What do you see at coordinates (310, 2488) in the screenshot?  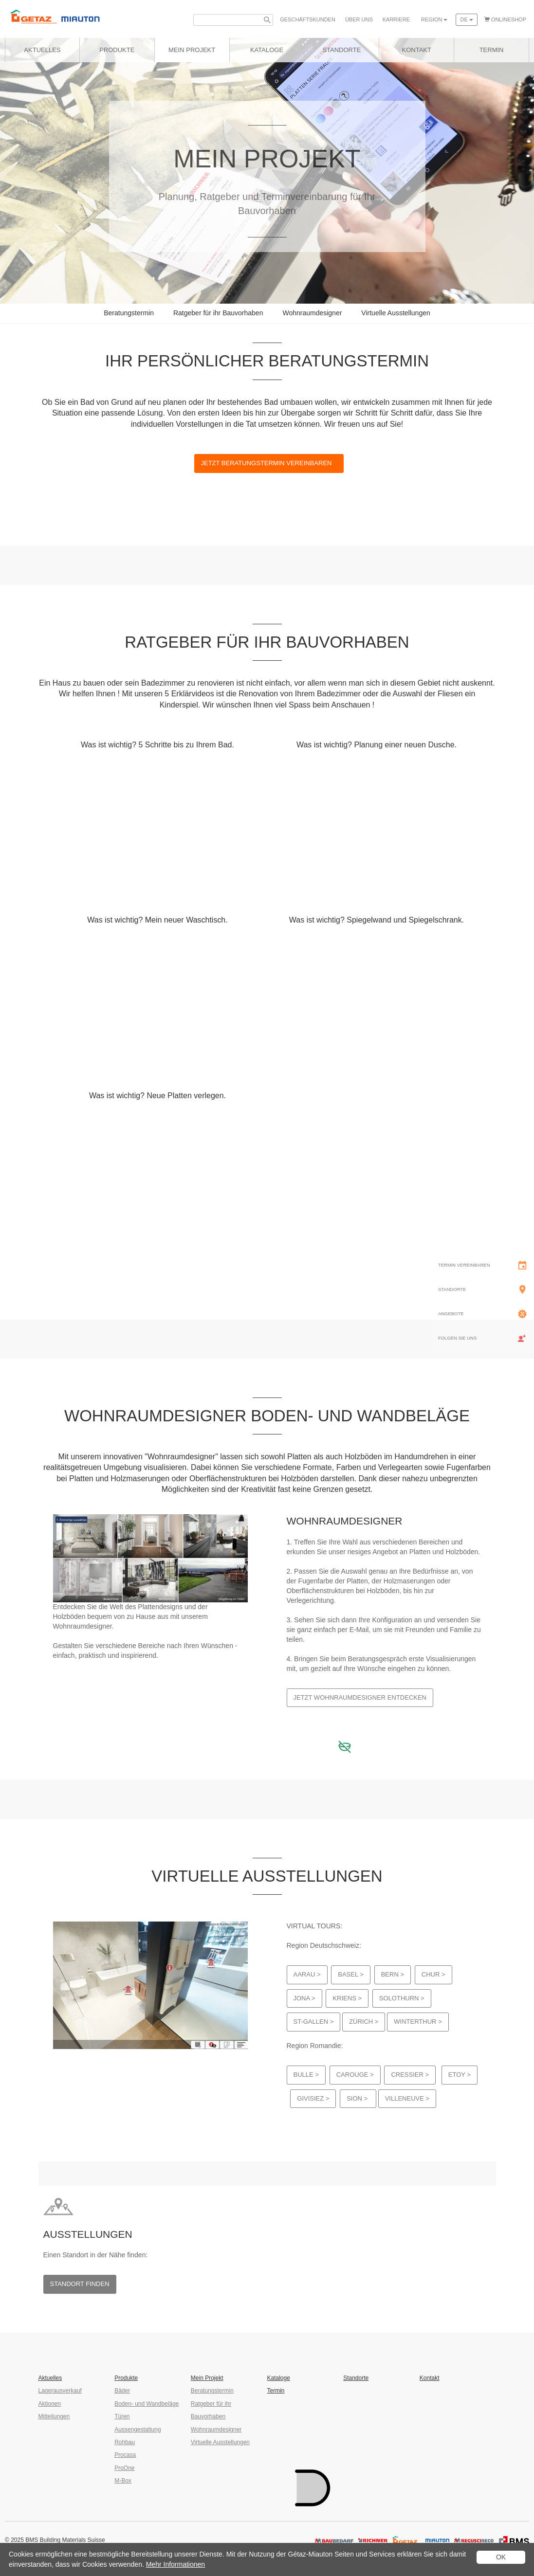 I see `indicates a proper superset relationship in mathematical notation` at bounding box center [310, 2488].